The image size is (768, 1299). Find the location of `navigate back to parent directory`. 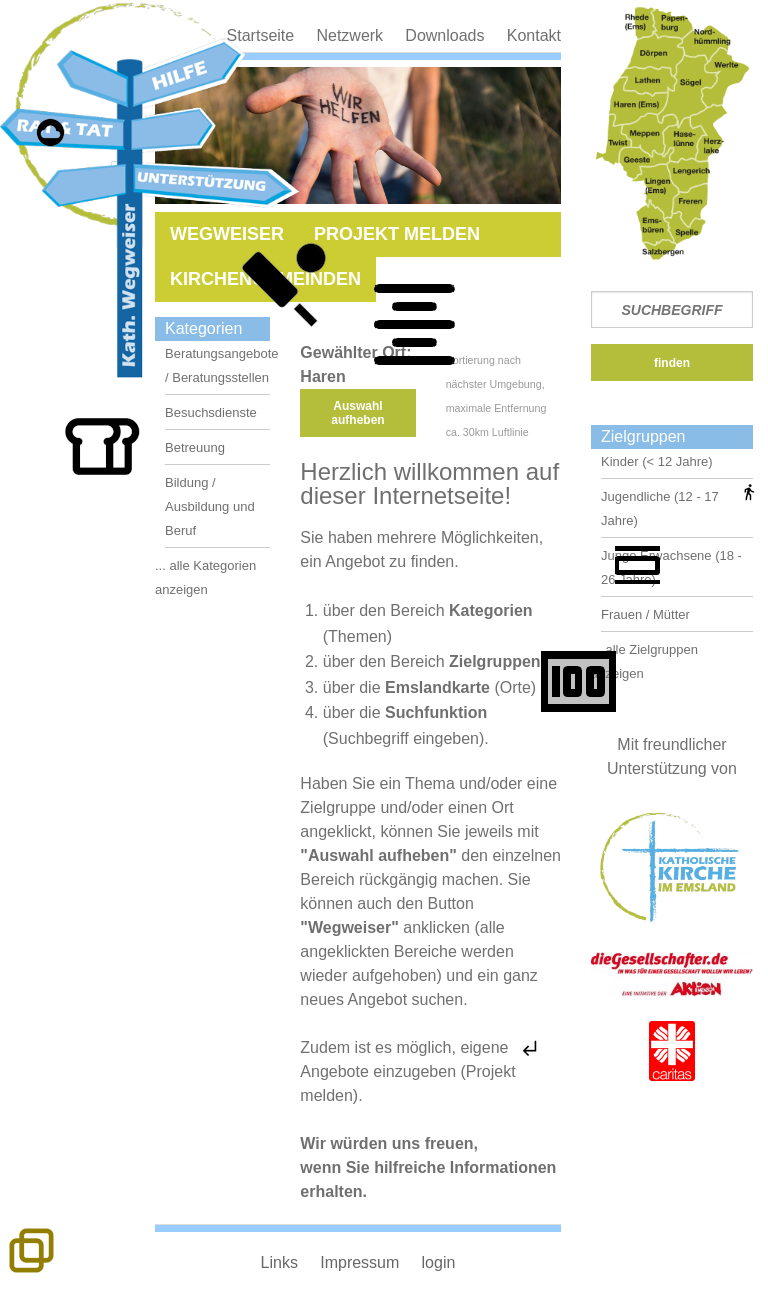

navigate back to parent directory is located at coordinates (529, 1048).